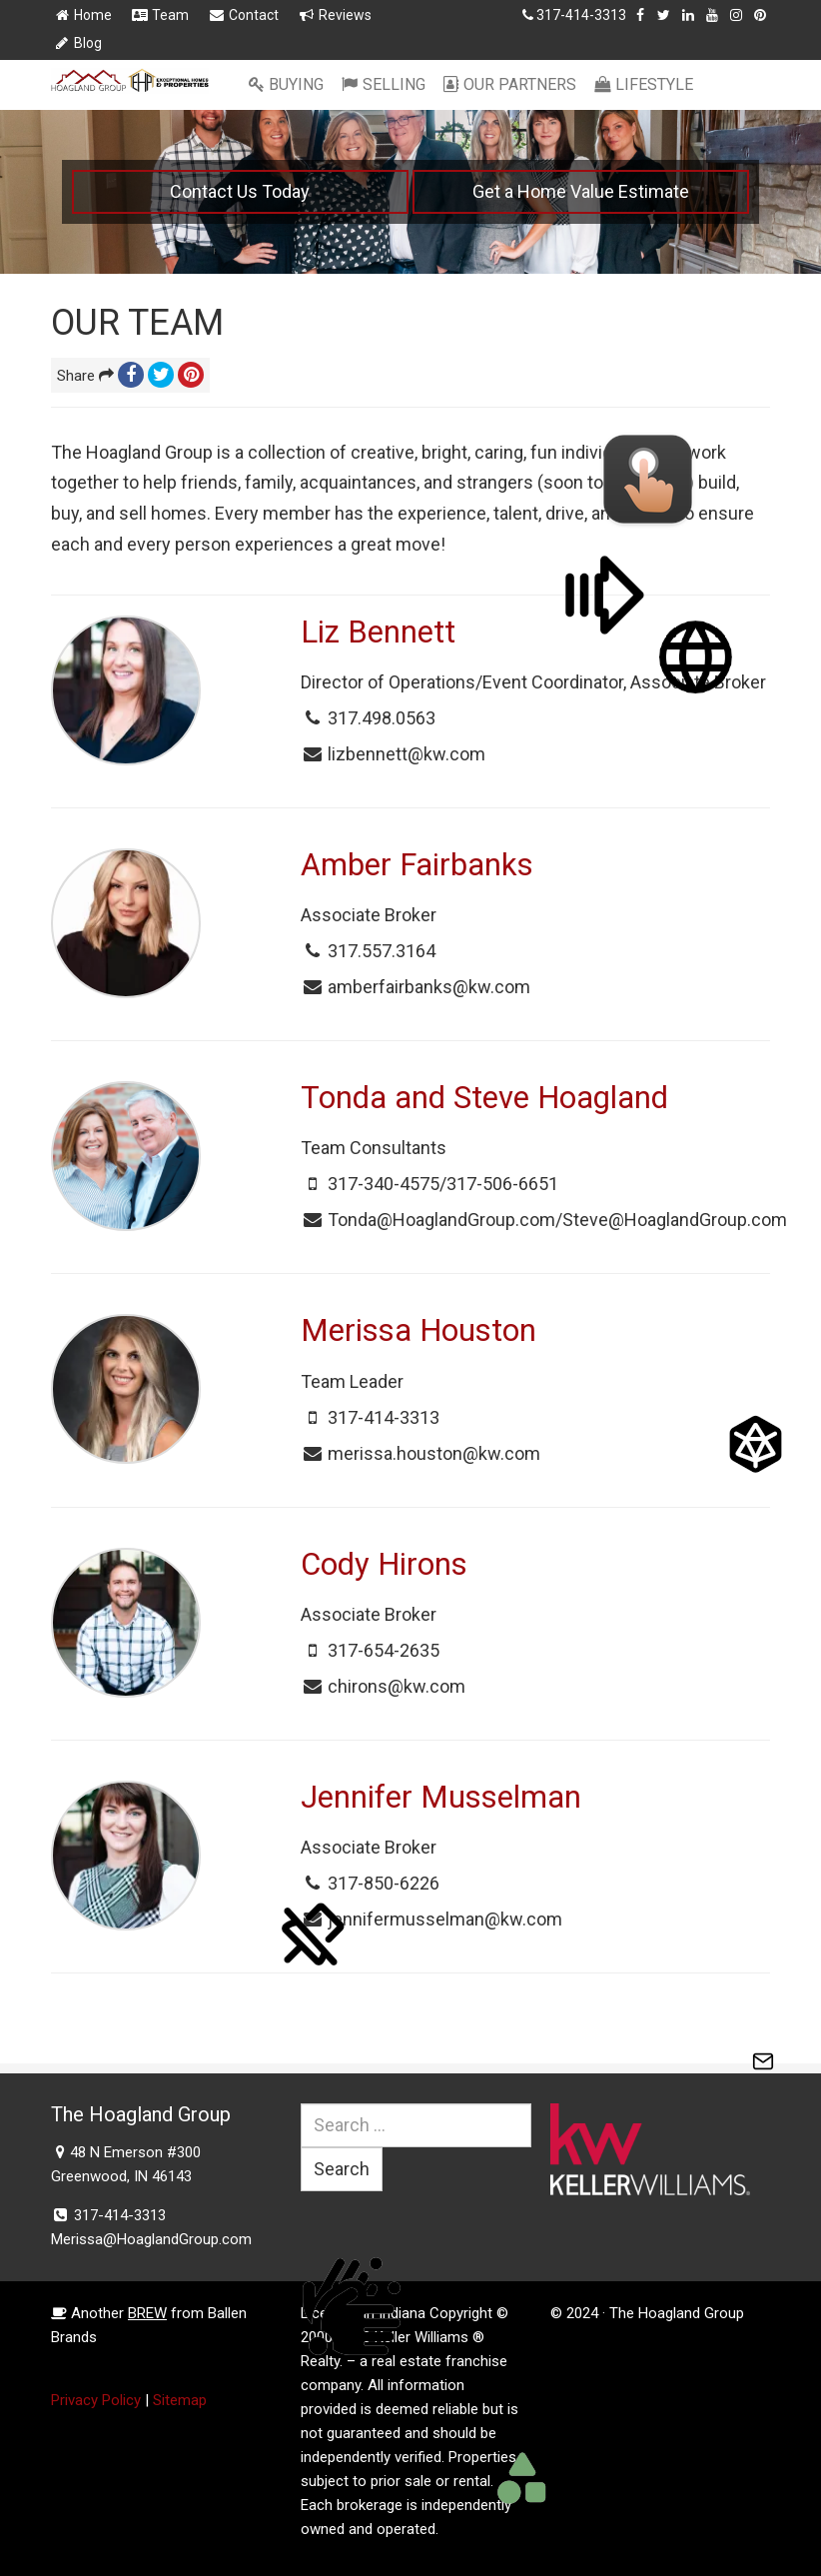 The width and height of the screenshot is (821, 2576). I want to click on access shape tools or drawing options, so click(522, 2479).